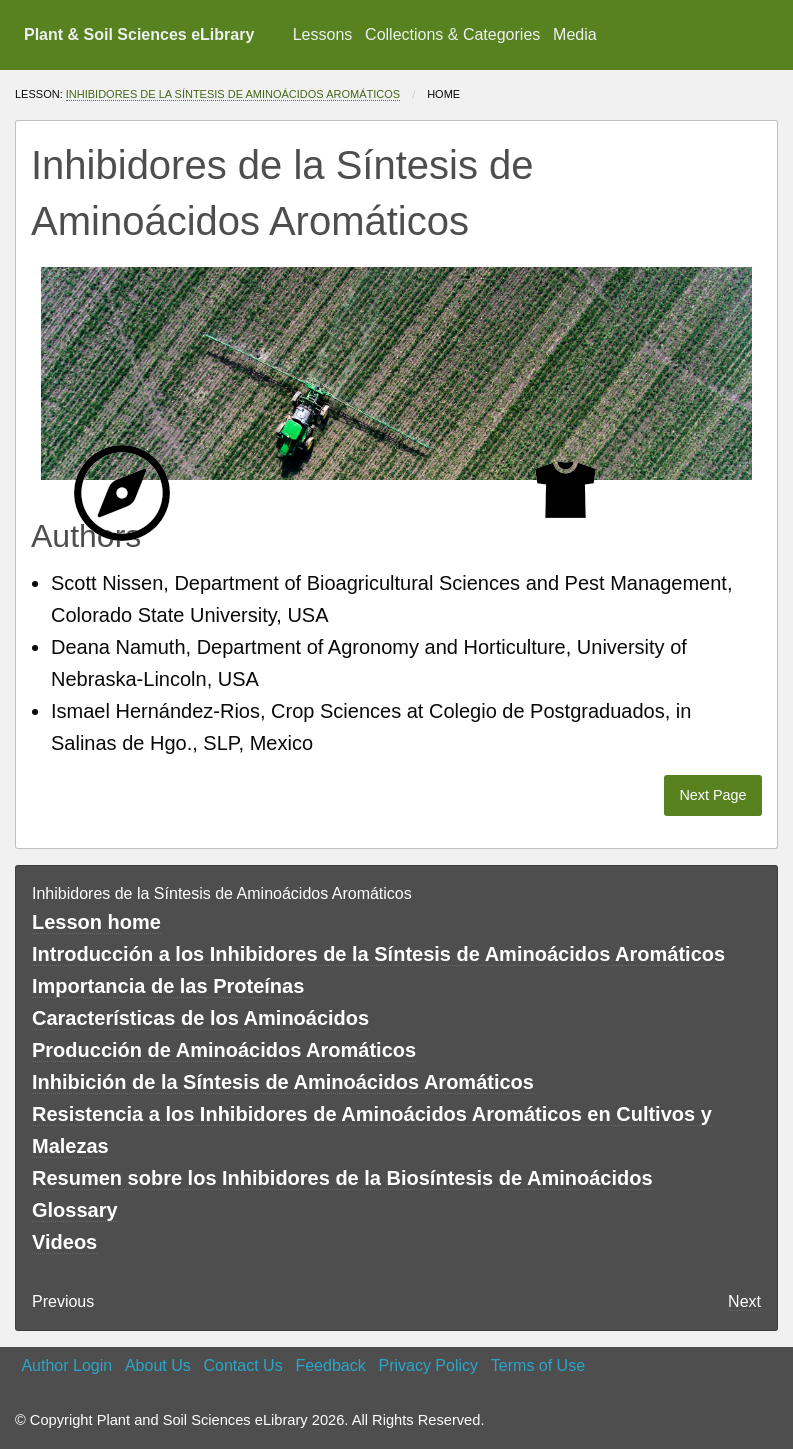  I want to click on browse clothing or apparel items, so click(565, 489).